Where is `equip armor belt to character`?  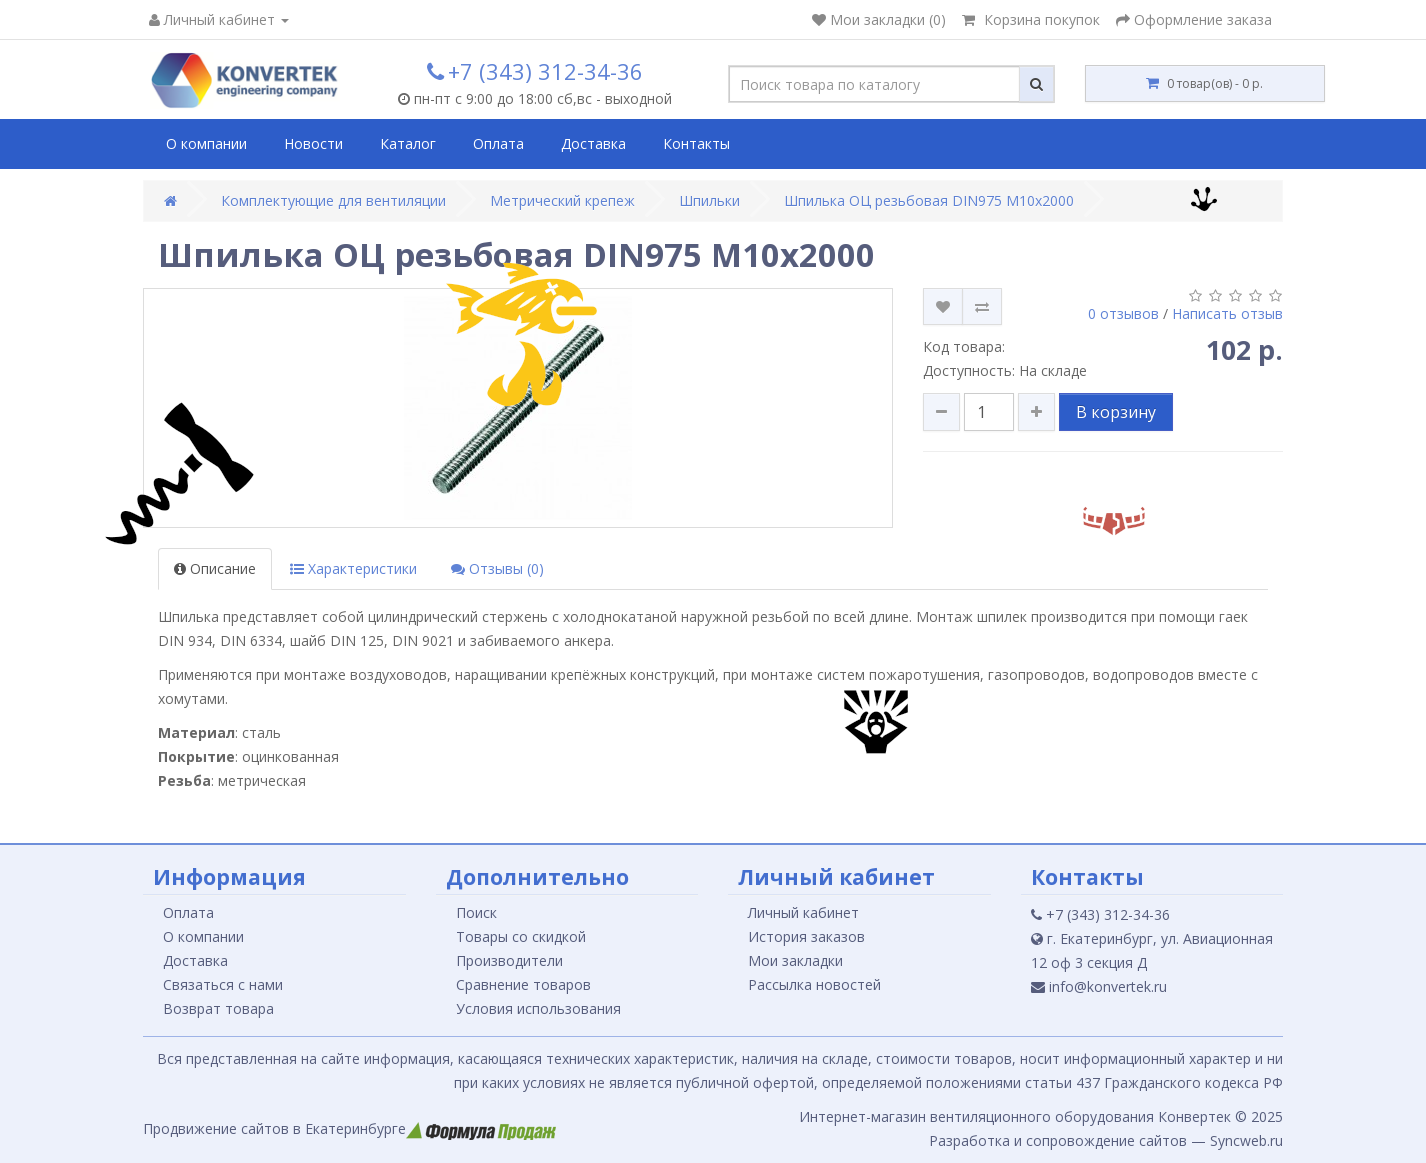 equip armor belt to character is located at coordinates (1114, 521).